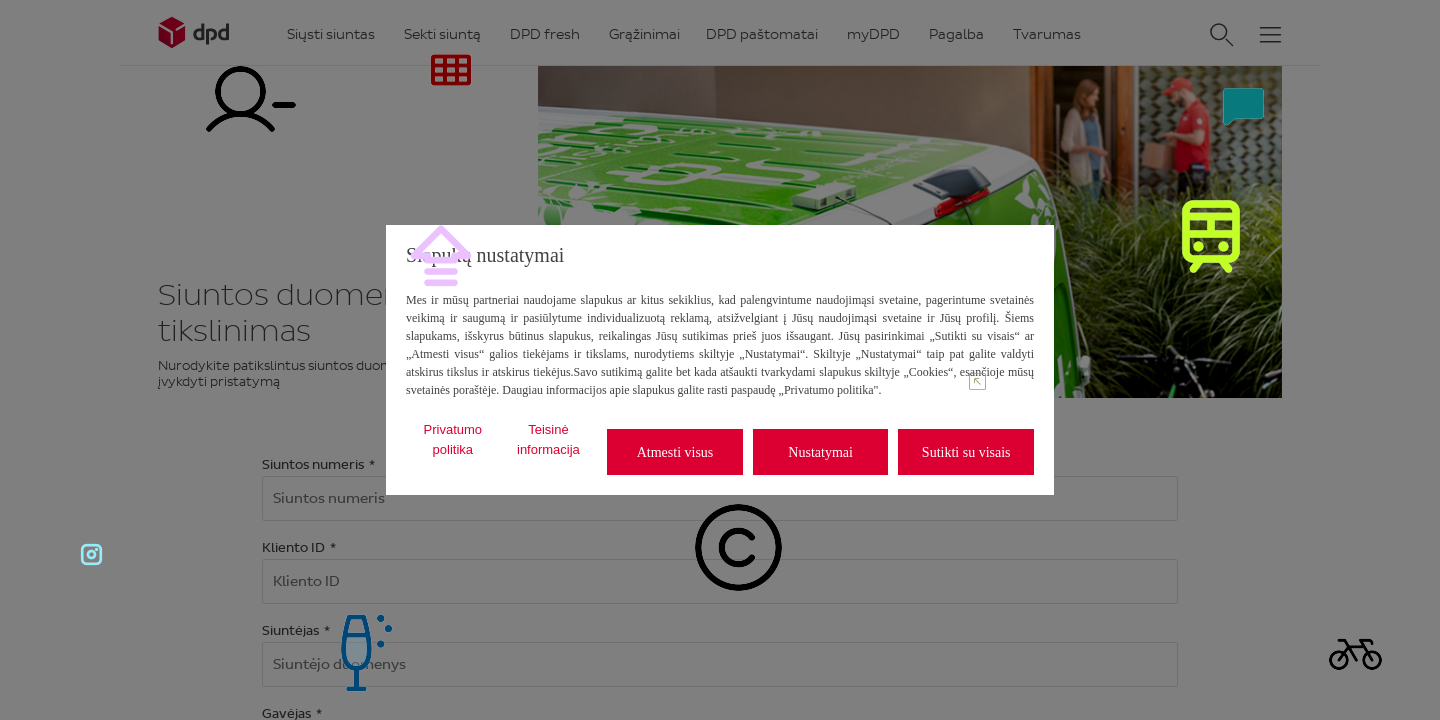  I want to click on access train schedules or railway information, so click(1211, 234).